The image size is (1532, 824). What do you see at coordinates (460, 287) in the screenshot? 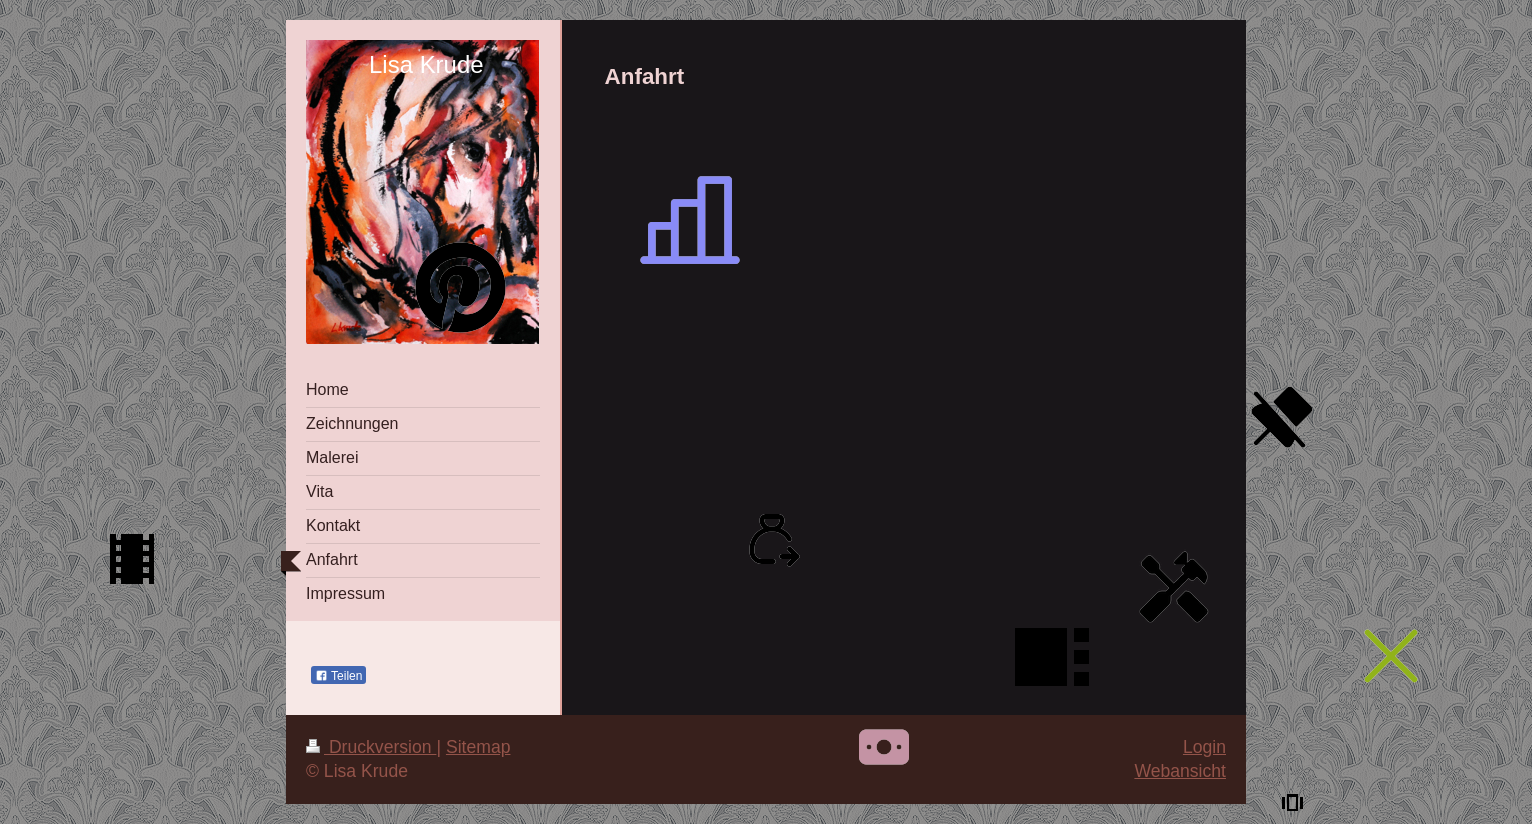
I see `open Pinterest app` at bounding box center [460, 287].